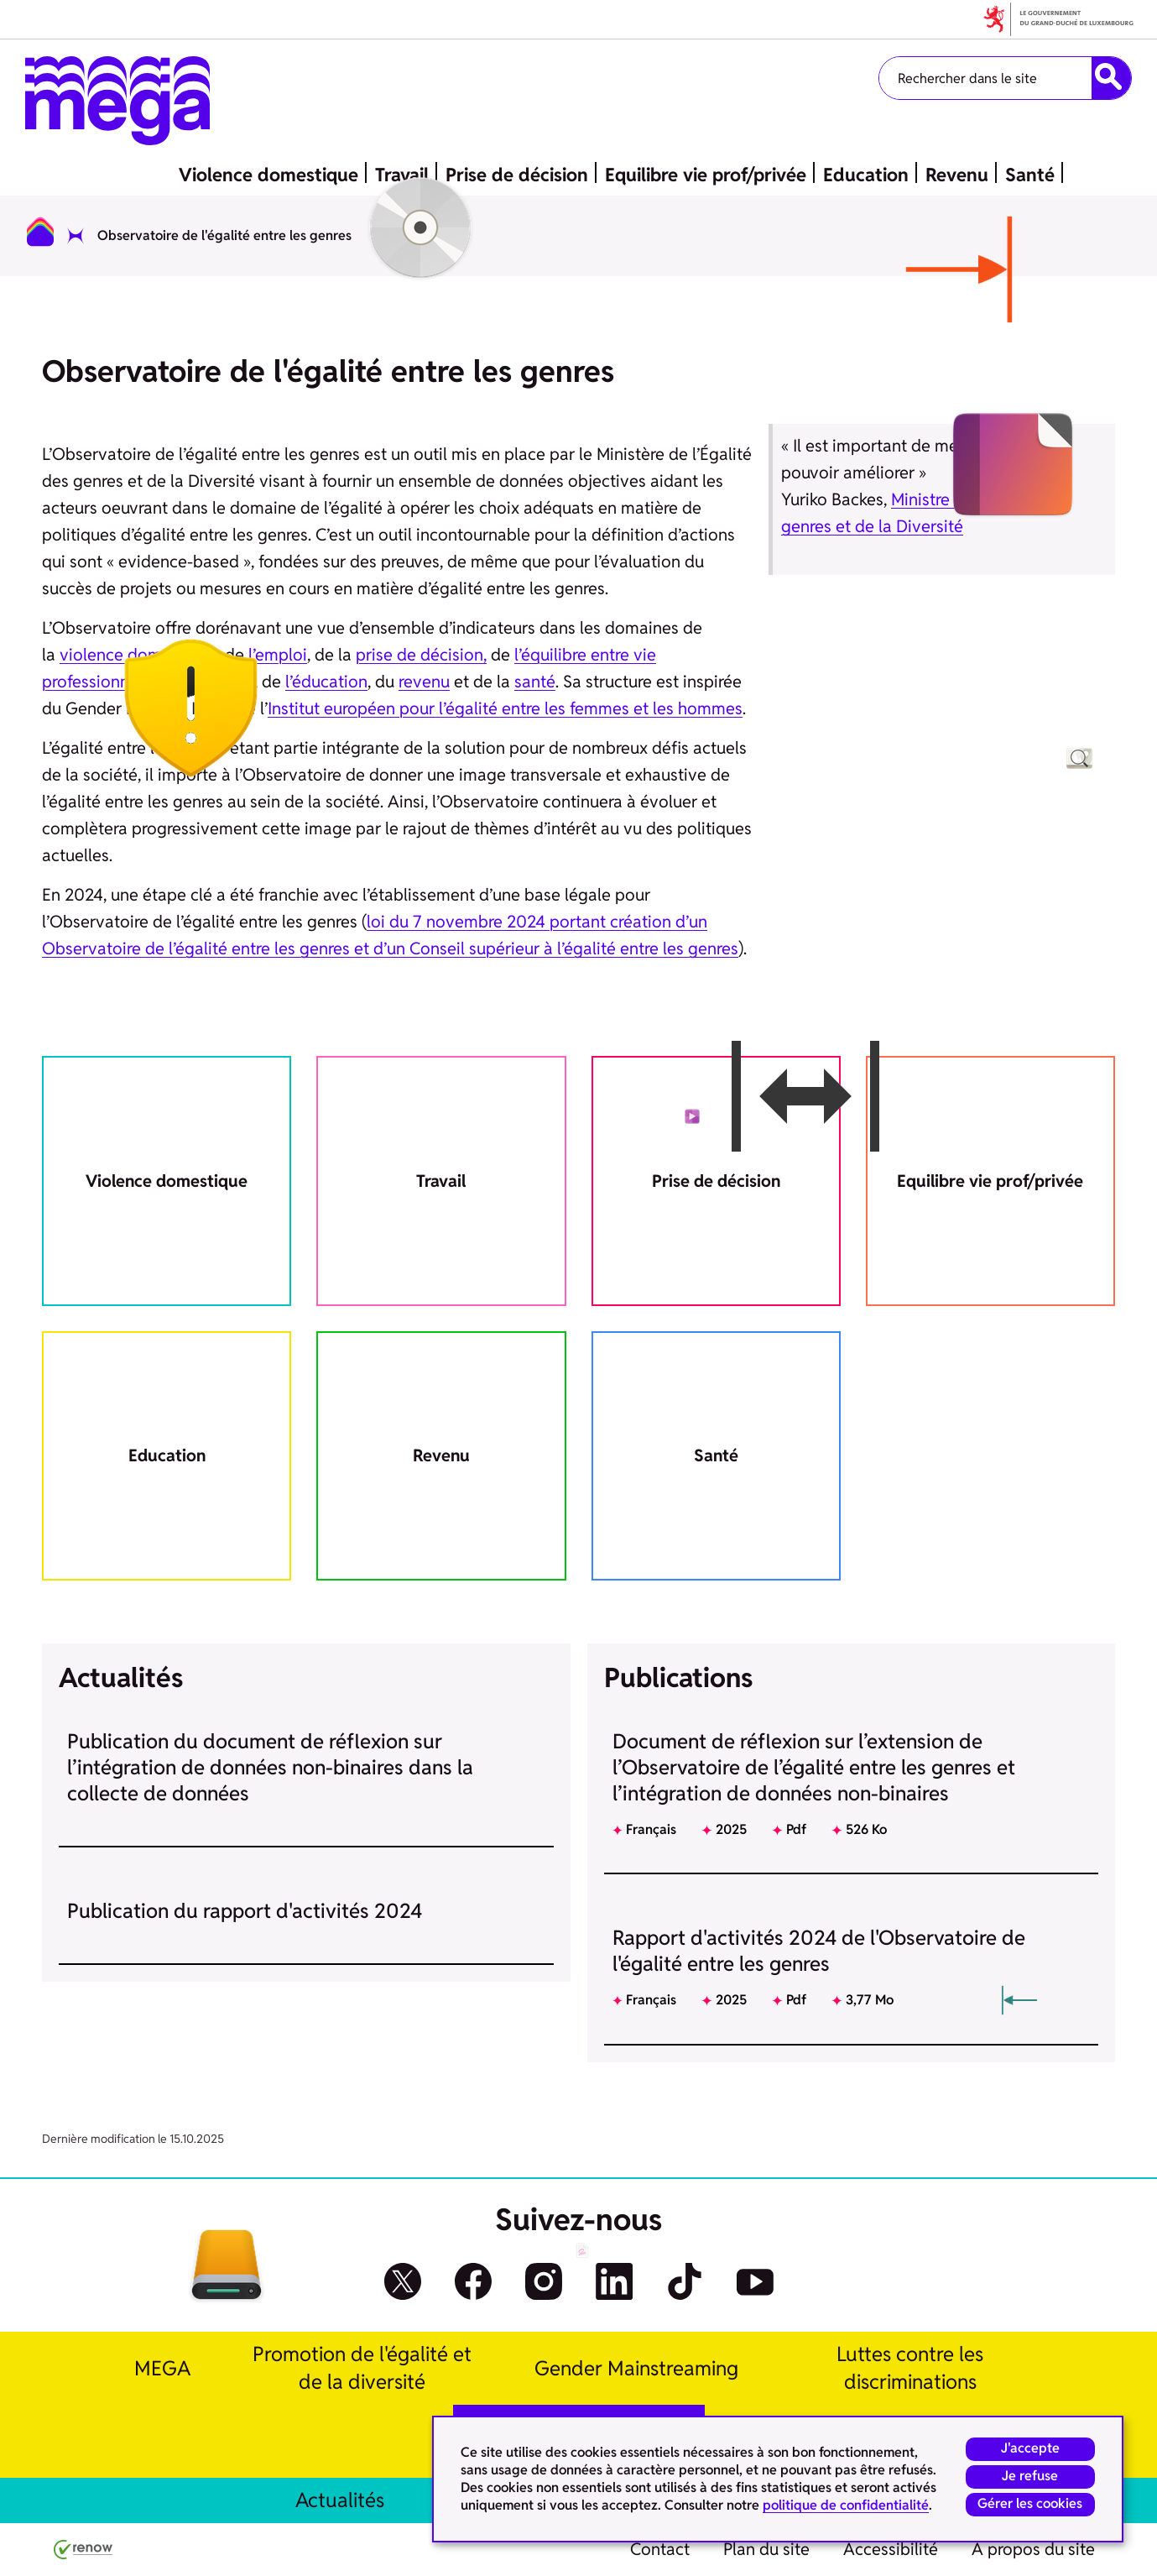 This screenshot has height=2576, width=1157. Describe the element at coordinates (1079, 758) in the screenshot. I see `open eye of gnome image viewer` at that location.